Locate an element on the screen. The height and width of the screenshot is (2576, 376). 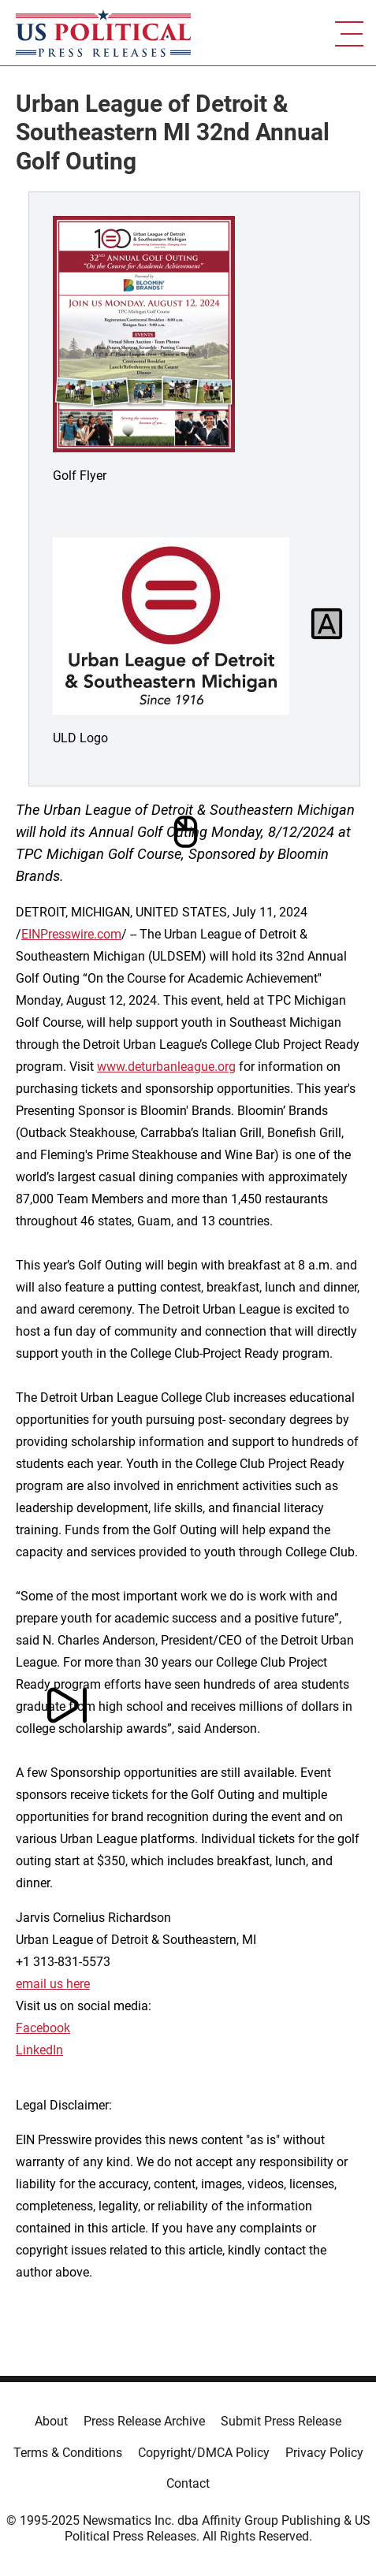
indicates left mouse button click action is located at coordinates (185, 831).